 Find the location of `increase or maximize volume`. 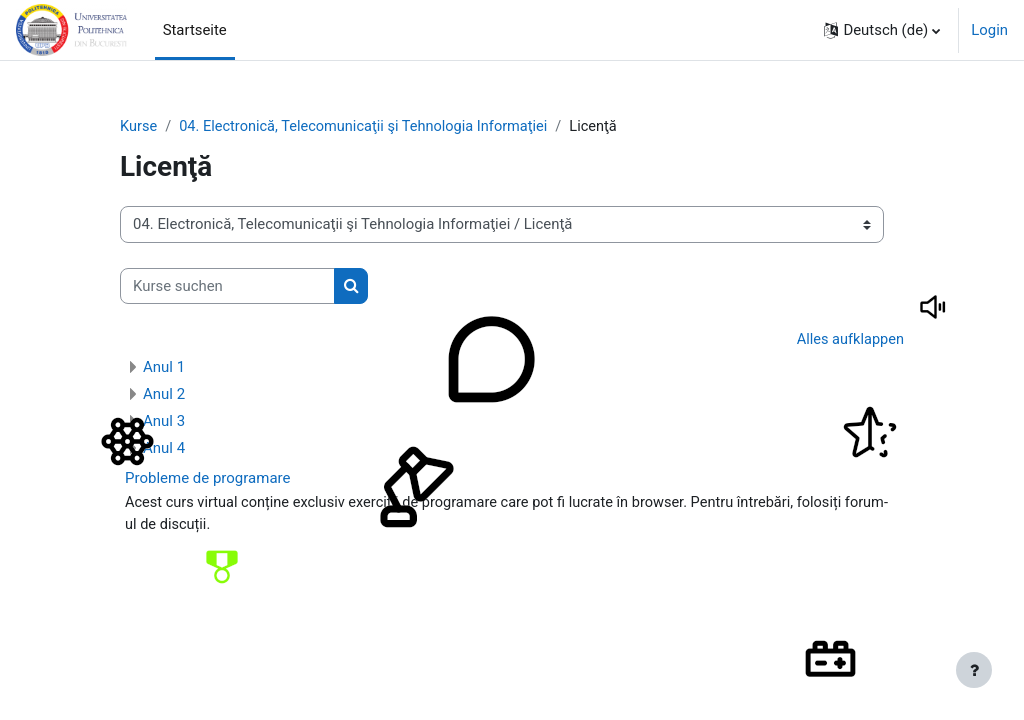

increase or maximize volume is located at coordinates (932, 307).